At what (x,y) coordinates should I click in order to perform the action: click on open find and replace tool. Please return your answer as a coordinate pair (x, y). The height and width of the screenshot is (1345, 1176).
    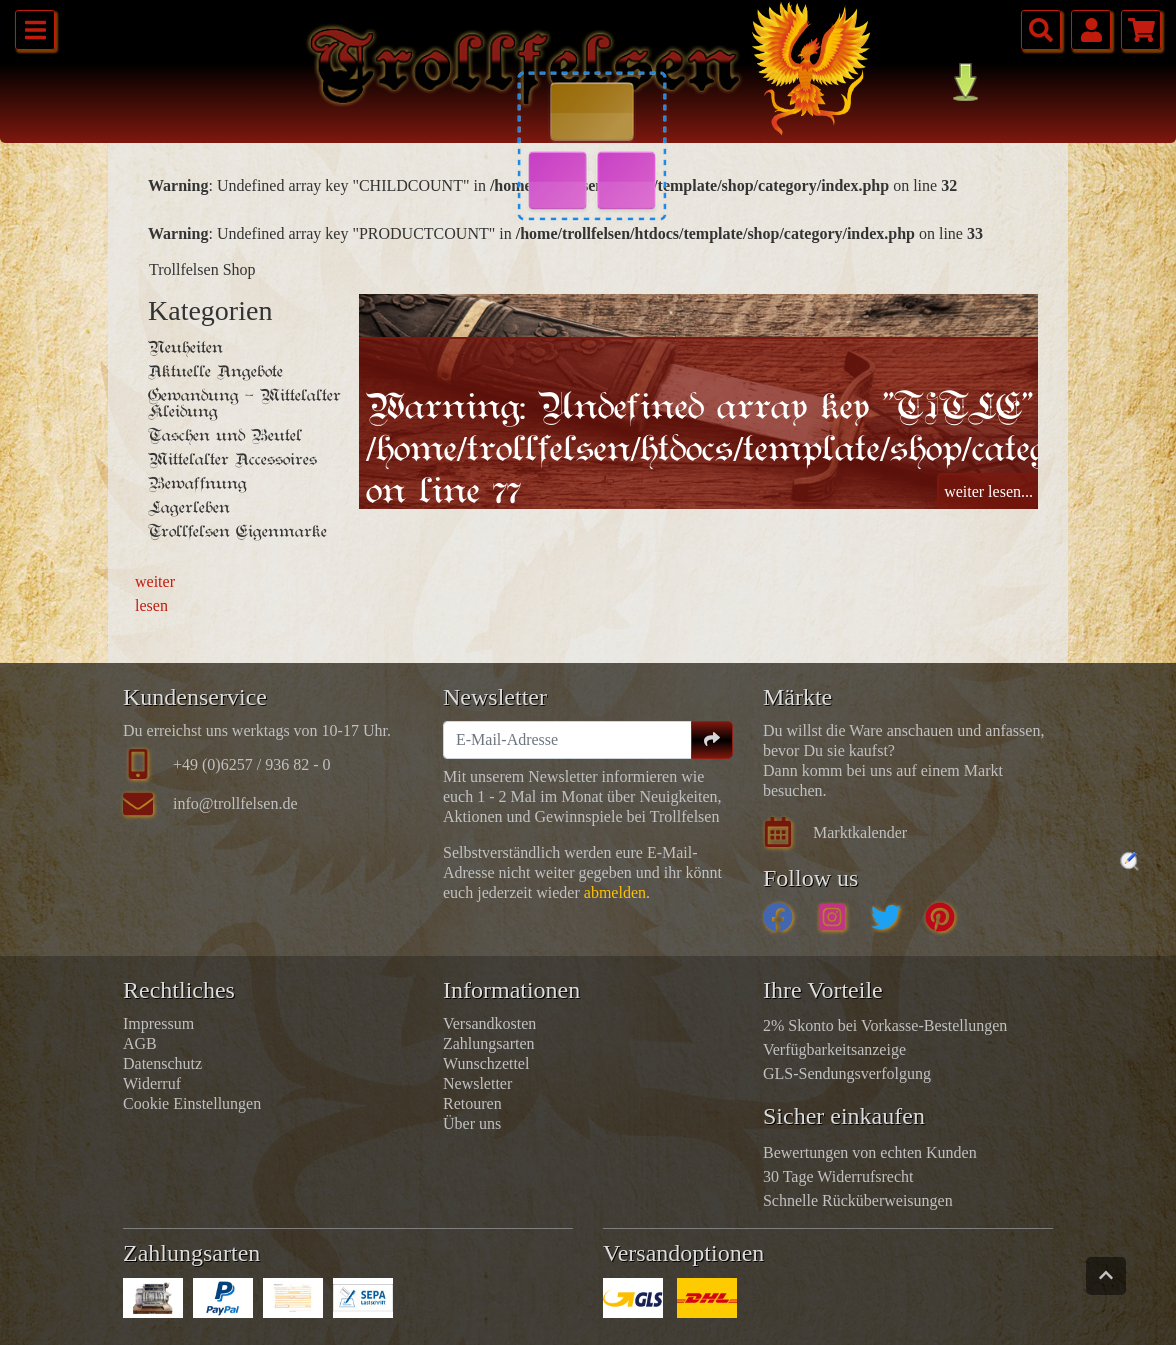
    Looking at the image, I should click on (1129, 861).